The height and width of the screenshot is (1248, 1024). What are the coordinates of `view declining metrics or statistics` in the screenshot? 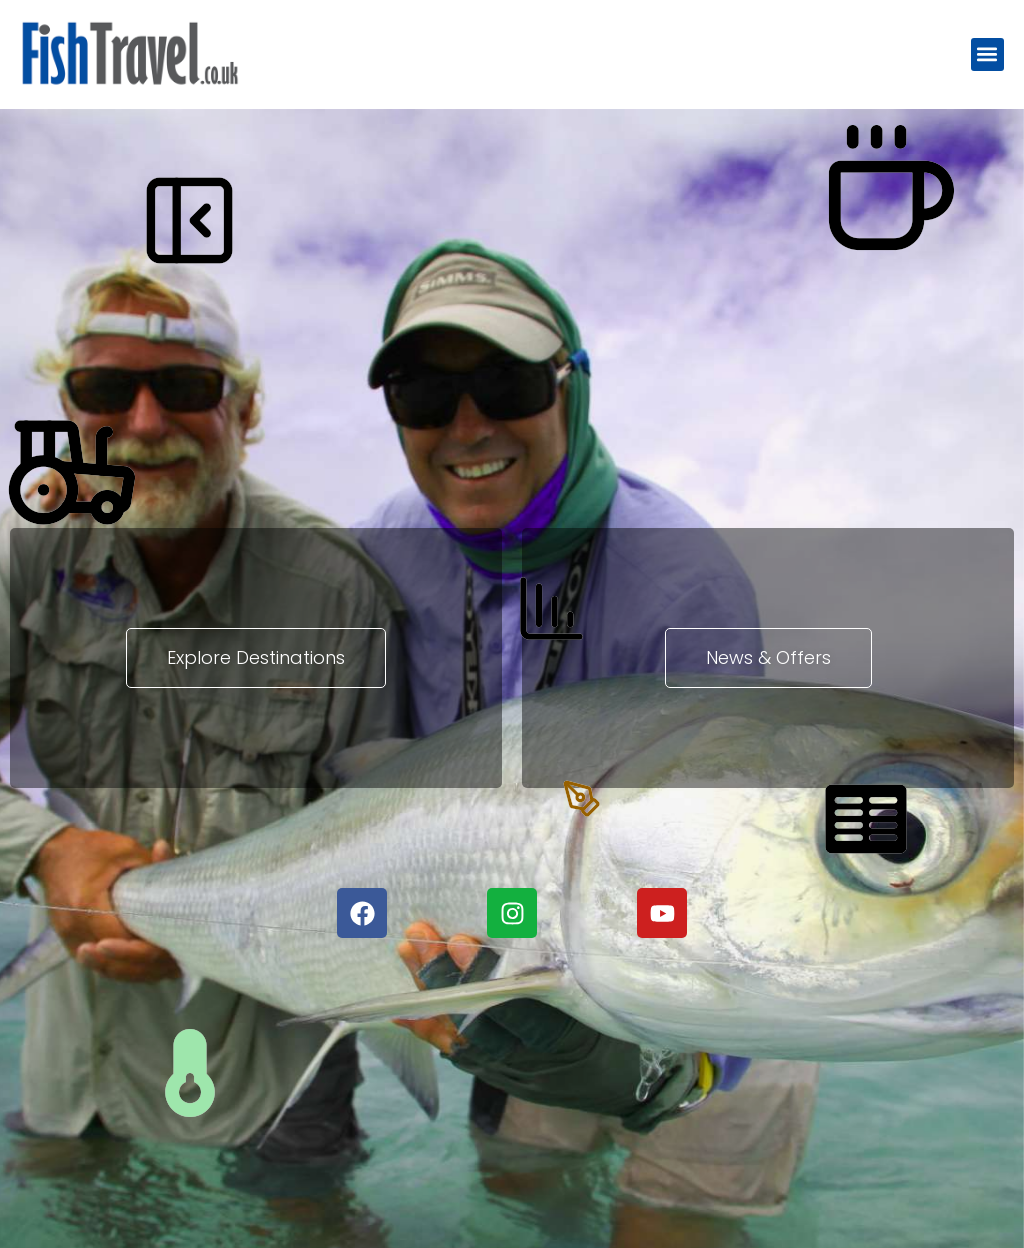 It's located at (551, 608).